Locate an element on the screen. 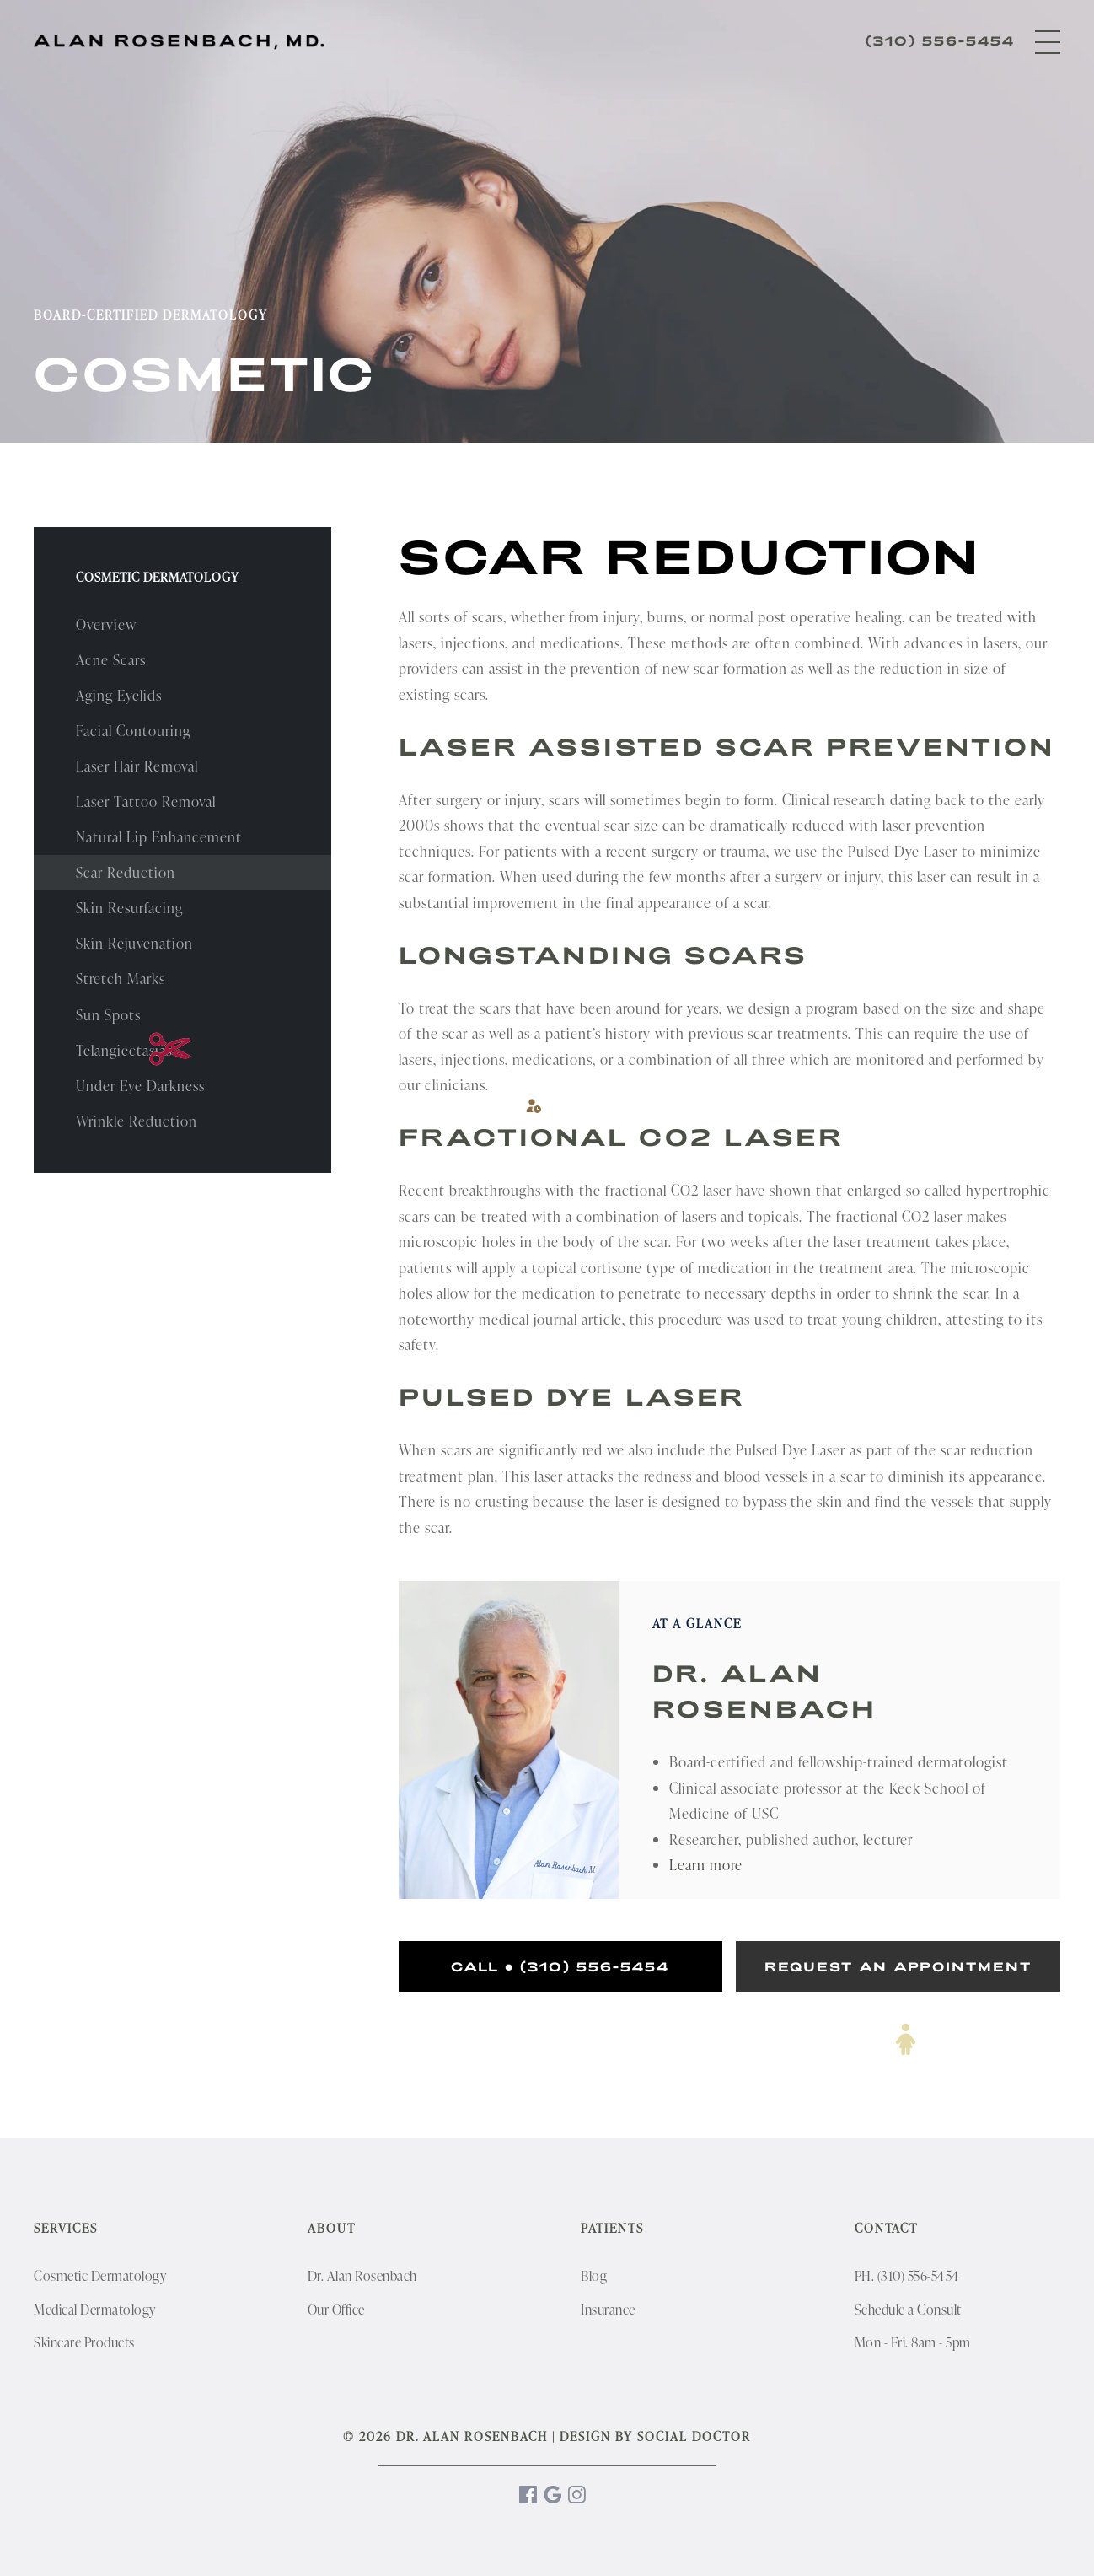  indicates child or kid-friendly content is located at coordinates (905, 2039).